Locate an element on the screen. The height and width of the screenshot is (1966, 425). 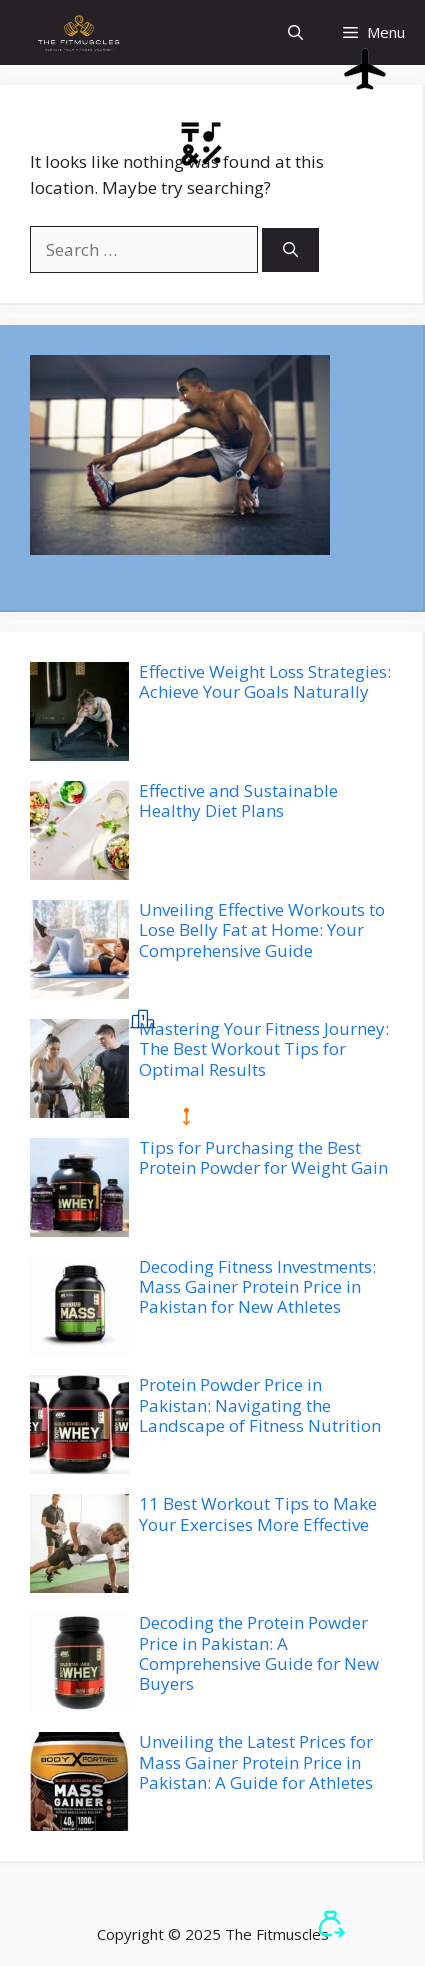
scroll down or view more content is located at coordinates (186, 1116).